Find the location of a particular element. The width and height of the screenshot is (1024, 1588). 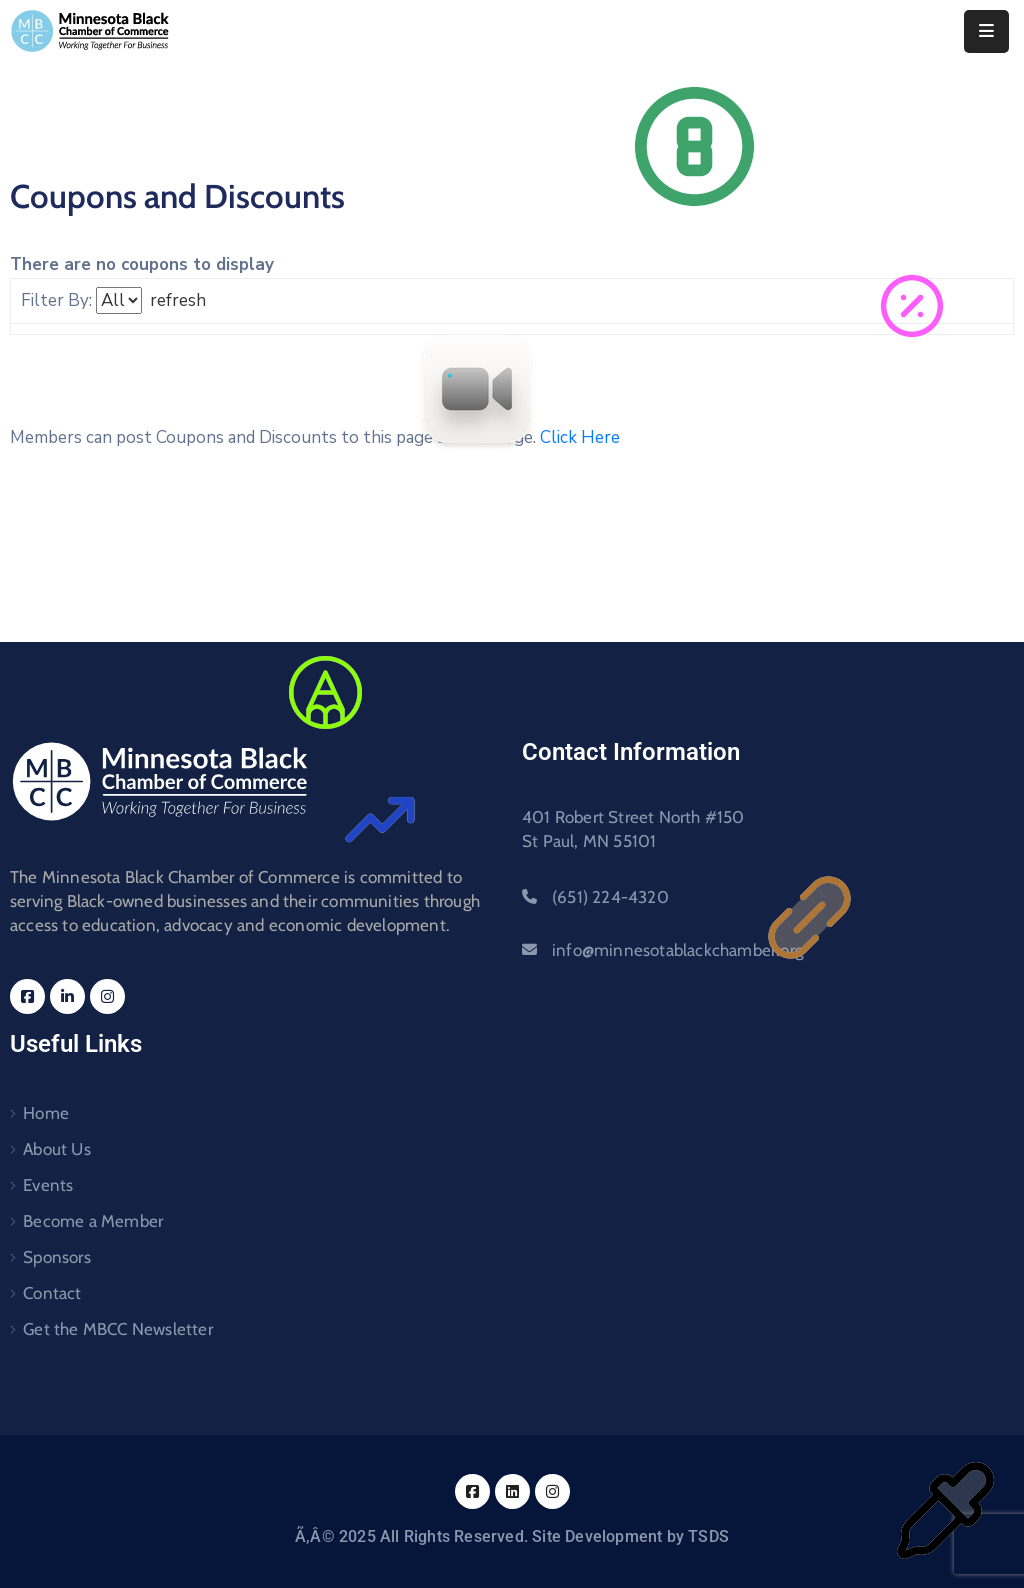

edit your profile is located at coordinates (325, 692).